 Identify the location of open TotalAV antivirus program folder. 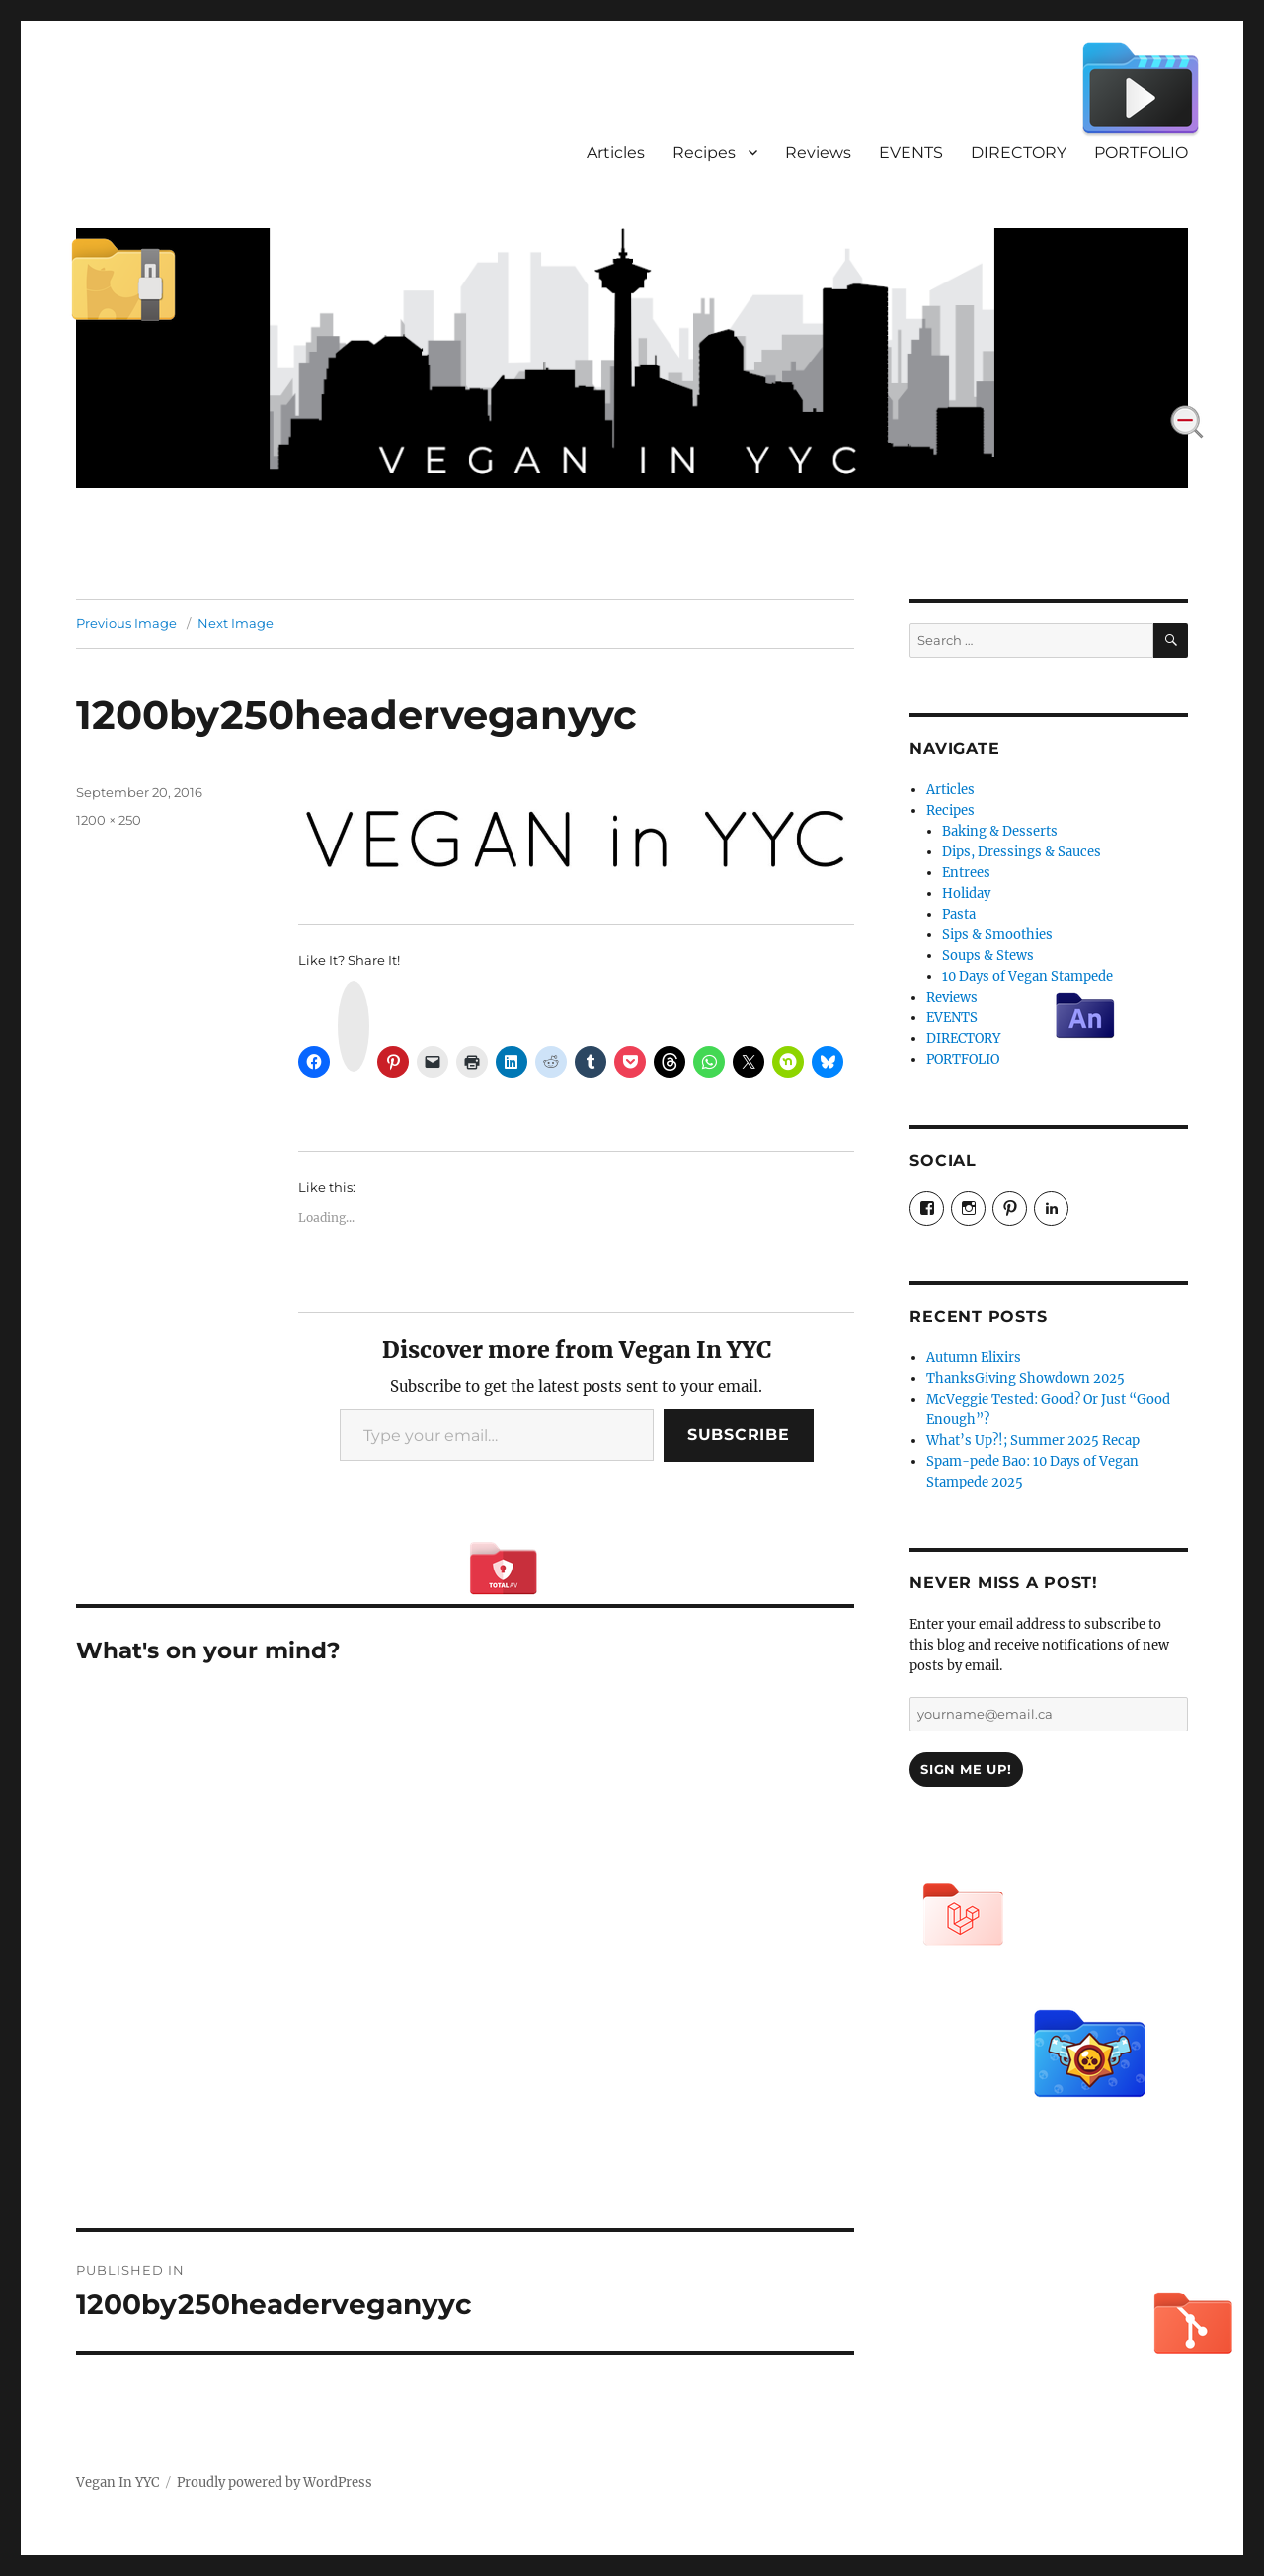
(503, 1570).